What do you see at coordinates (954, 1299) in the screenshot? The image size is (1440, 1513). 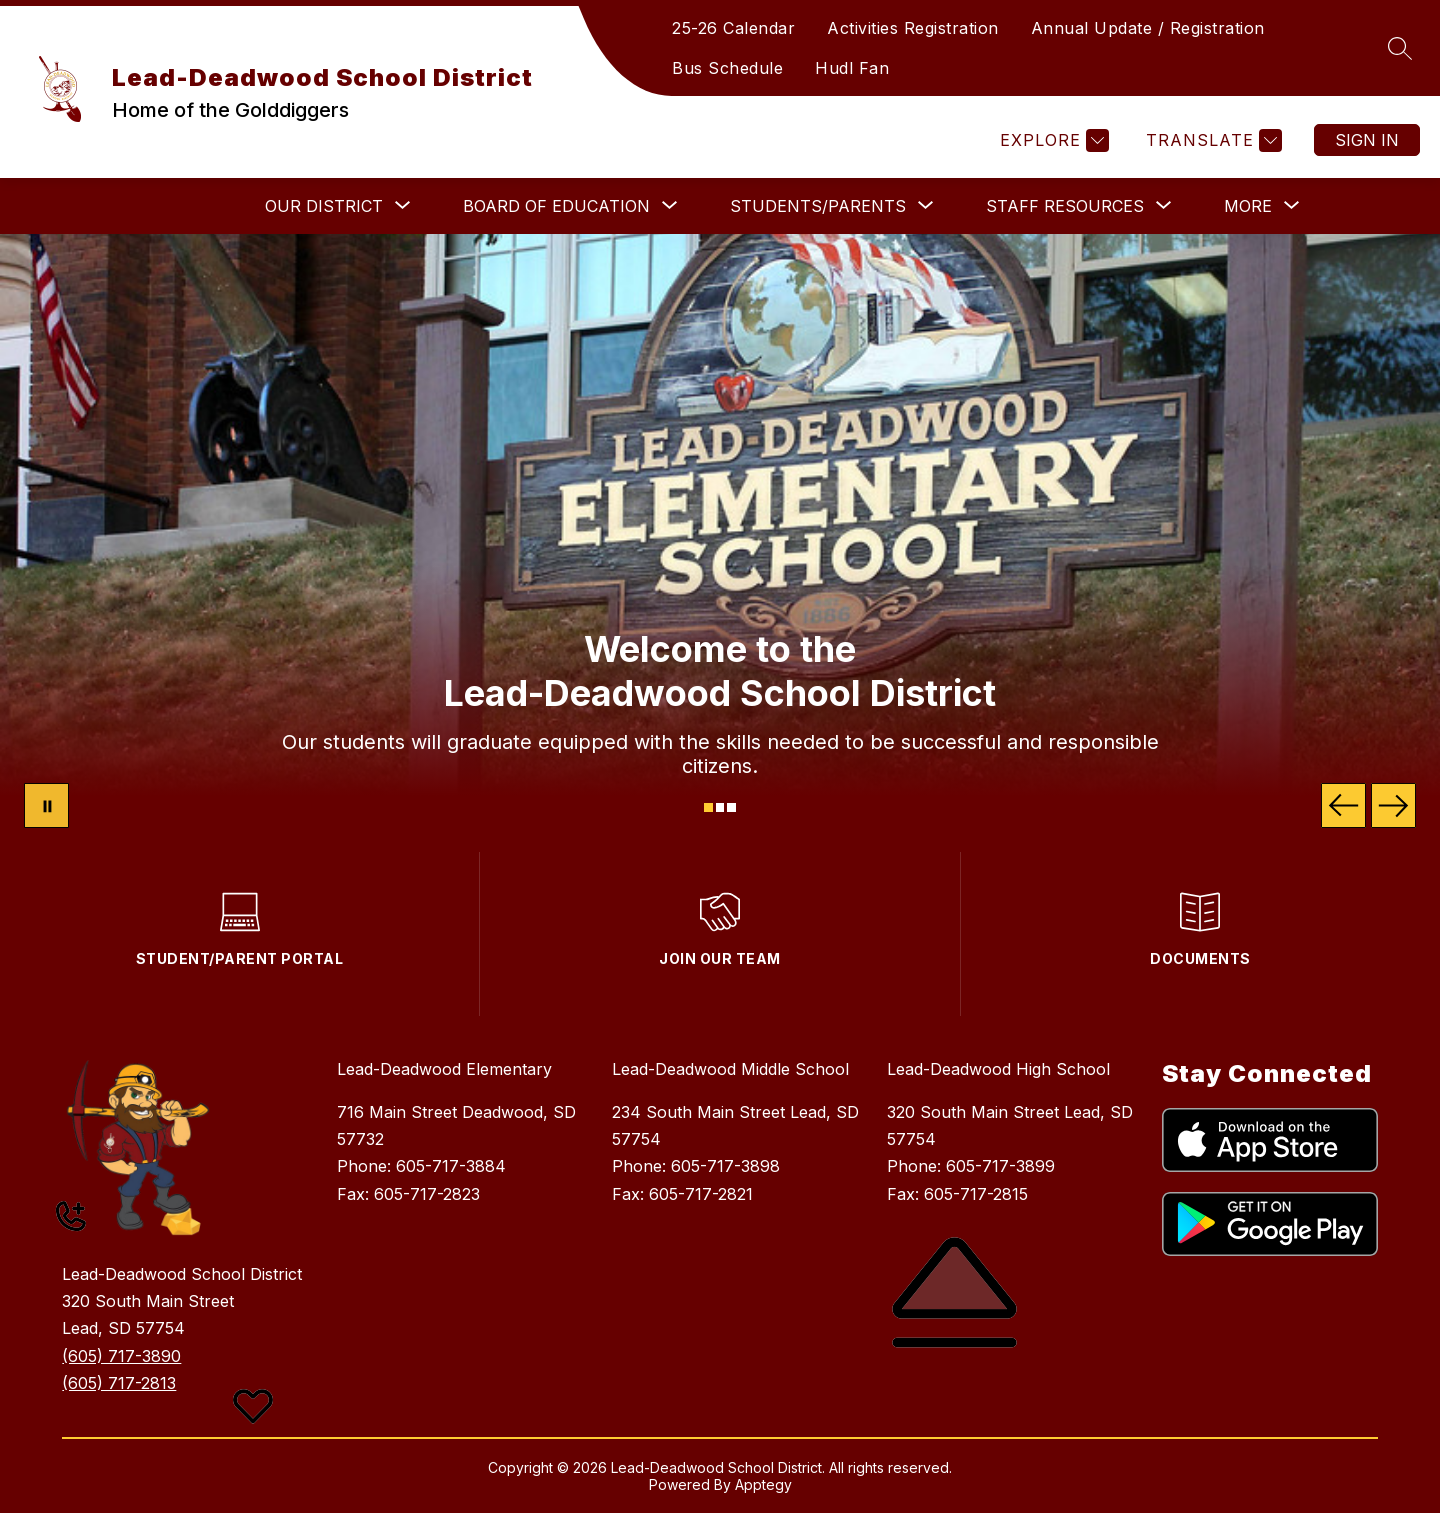 I see `eject media or disc` at bounding box center [954, 1299].